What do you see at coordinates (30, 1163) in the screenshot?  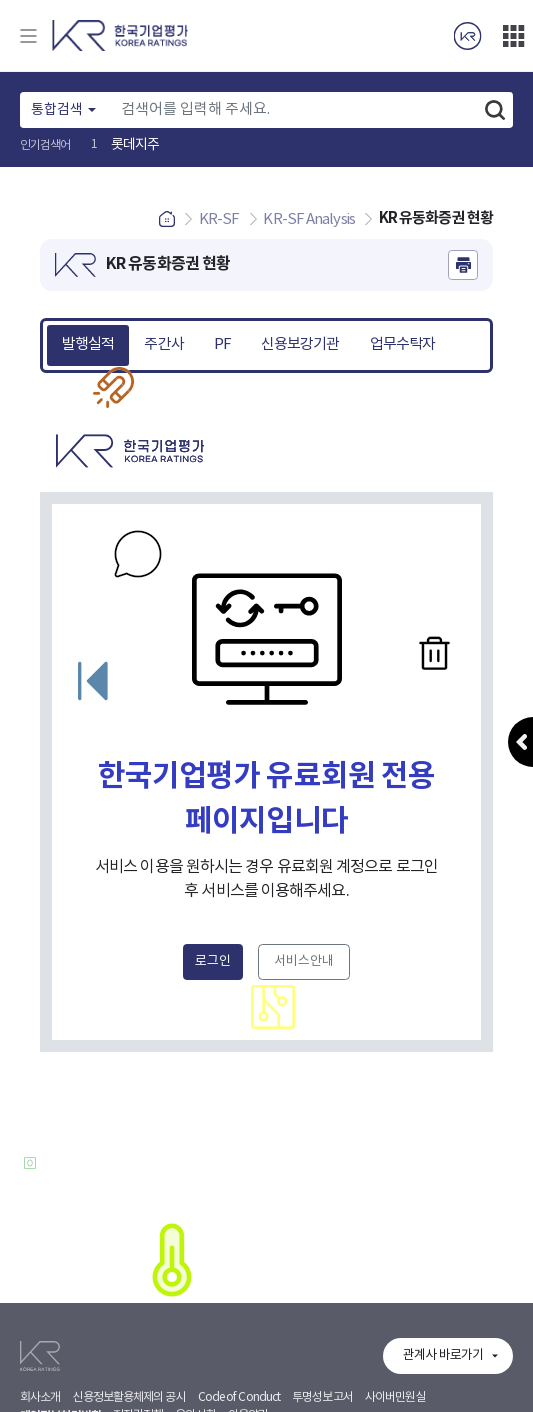 I see `indicates zero or no items` at bounding box center [30, 1163].